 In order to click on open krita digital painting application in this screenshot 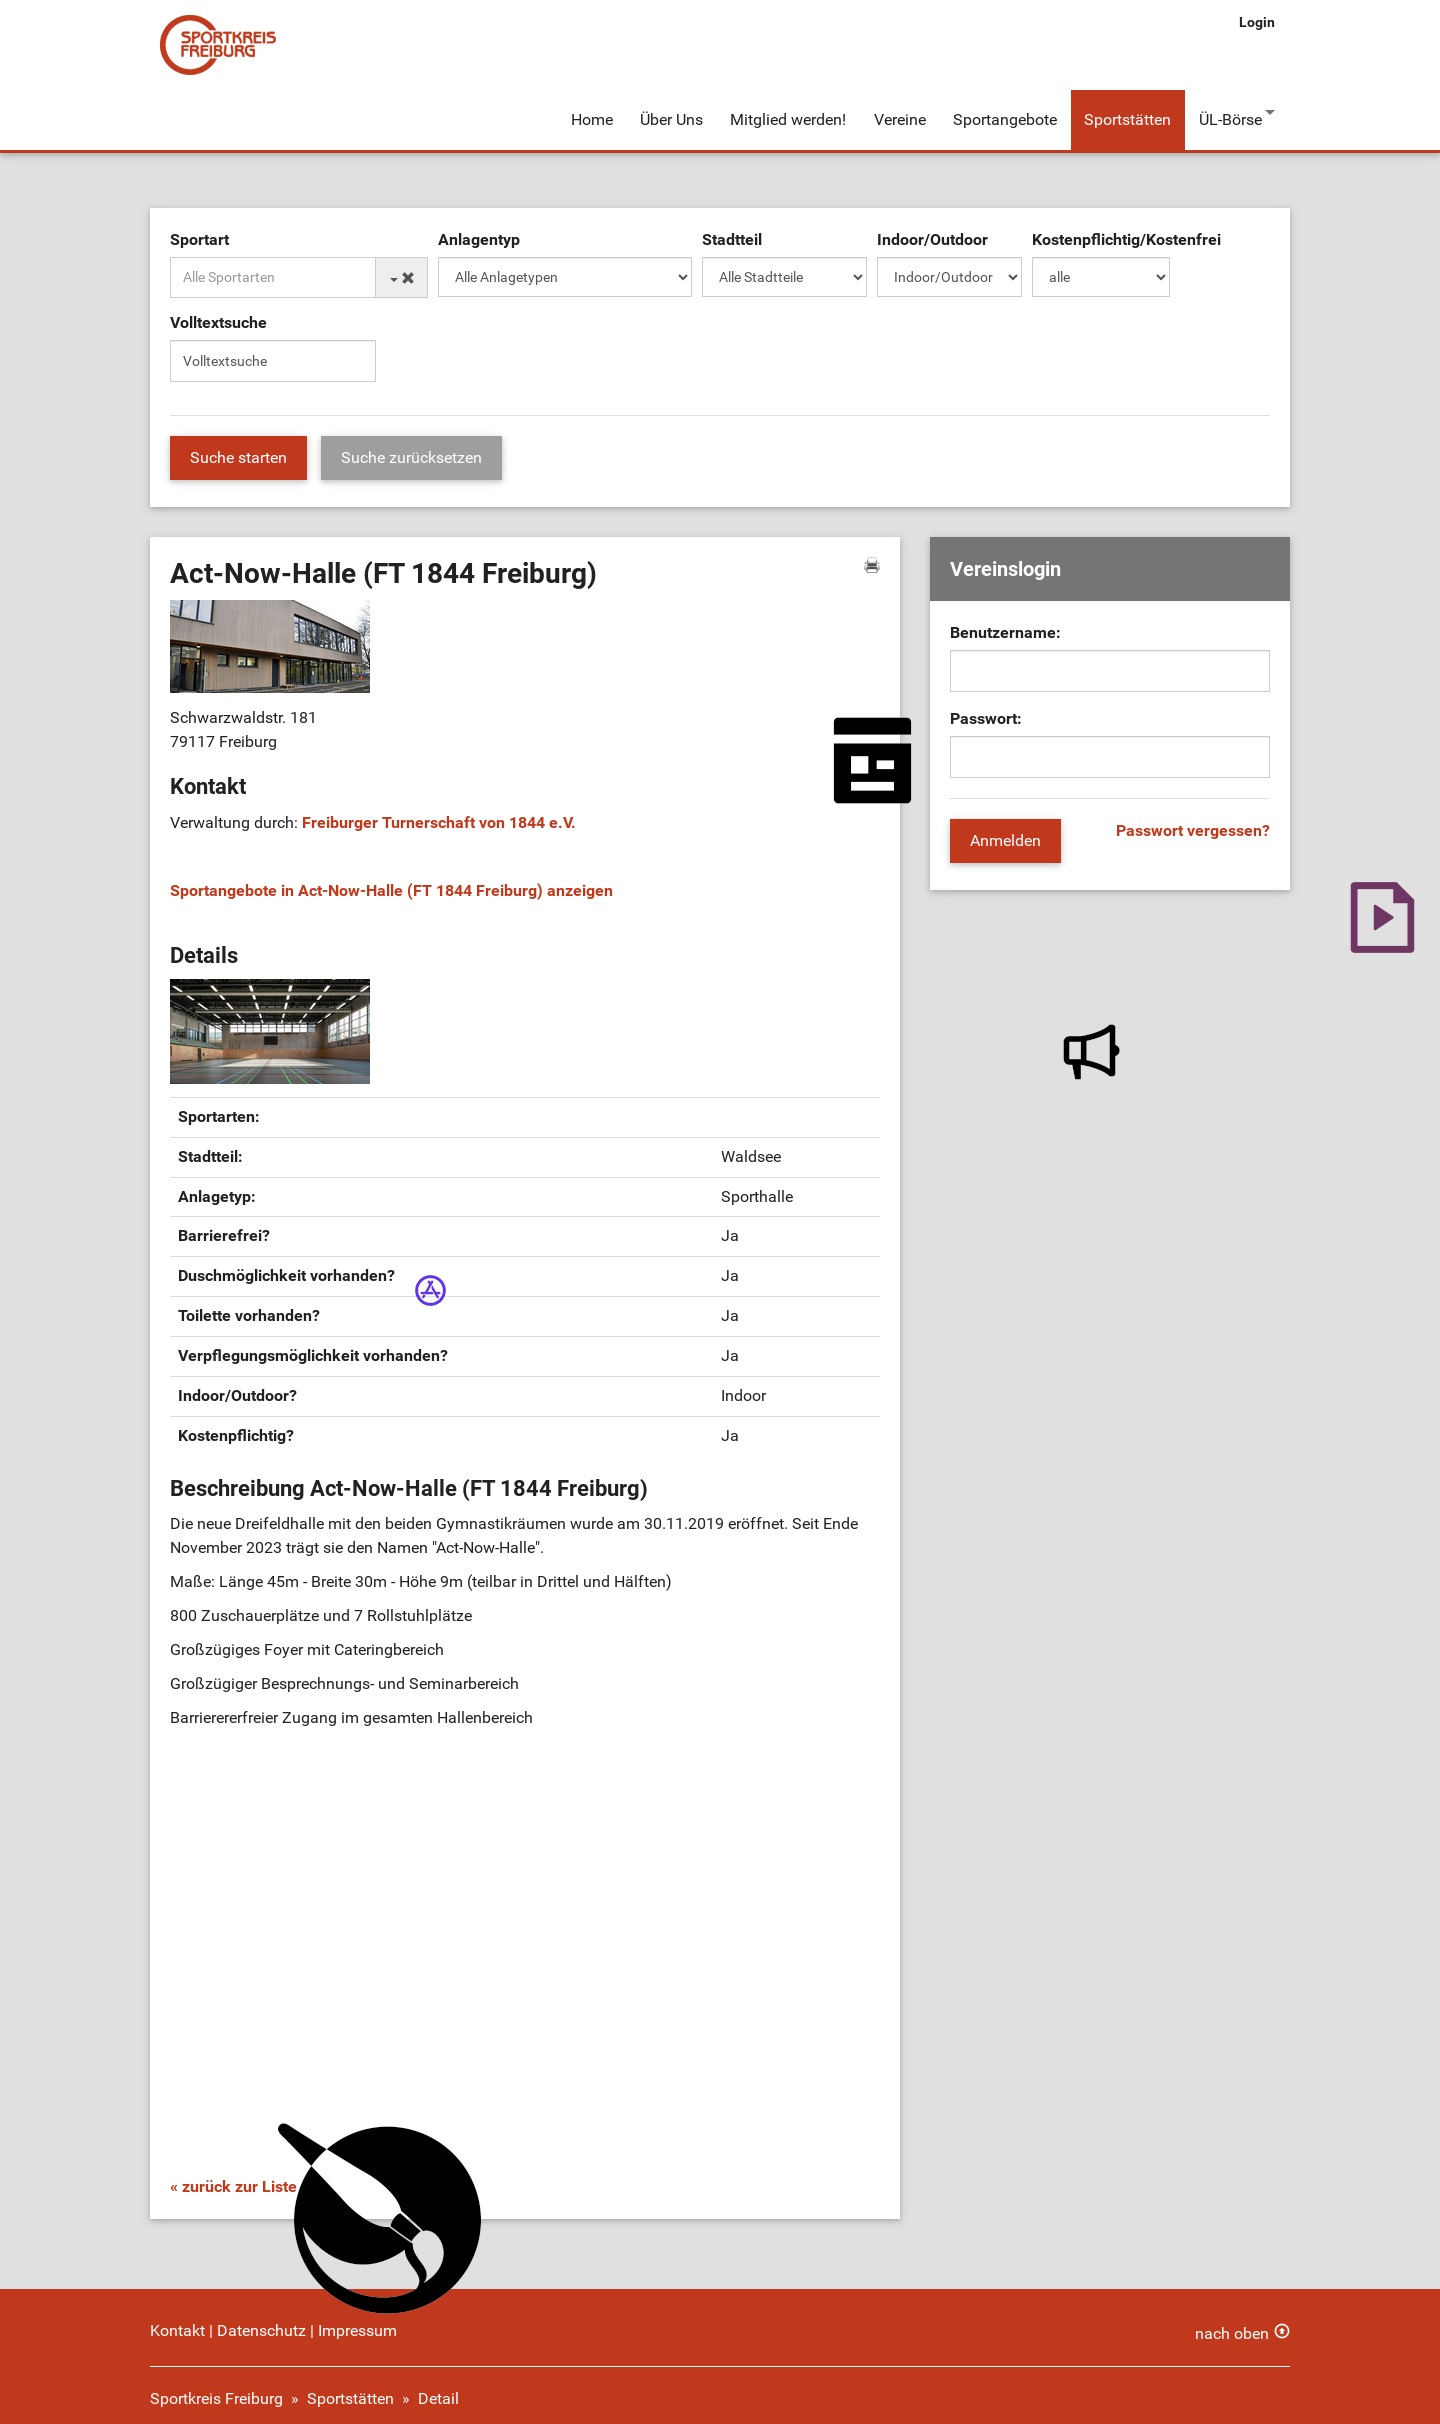, I will do `click(379, 2218)`.